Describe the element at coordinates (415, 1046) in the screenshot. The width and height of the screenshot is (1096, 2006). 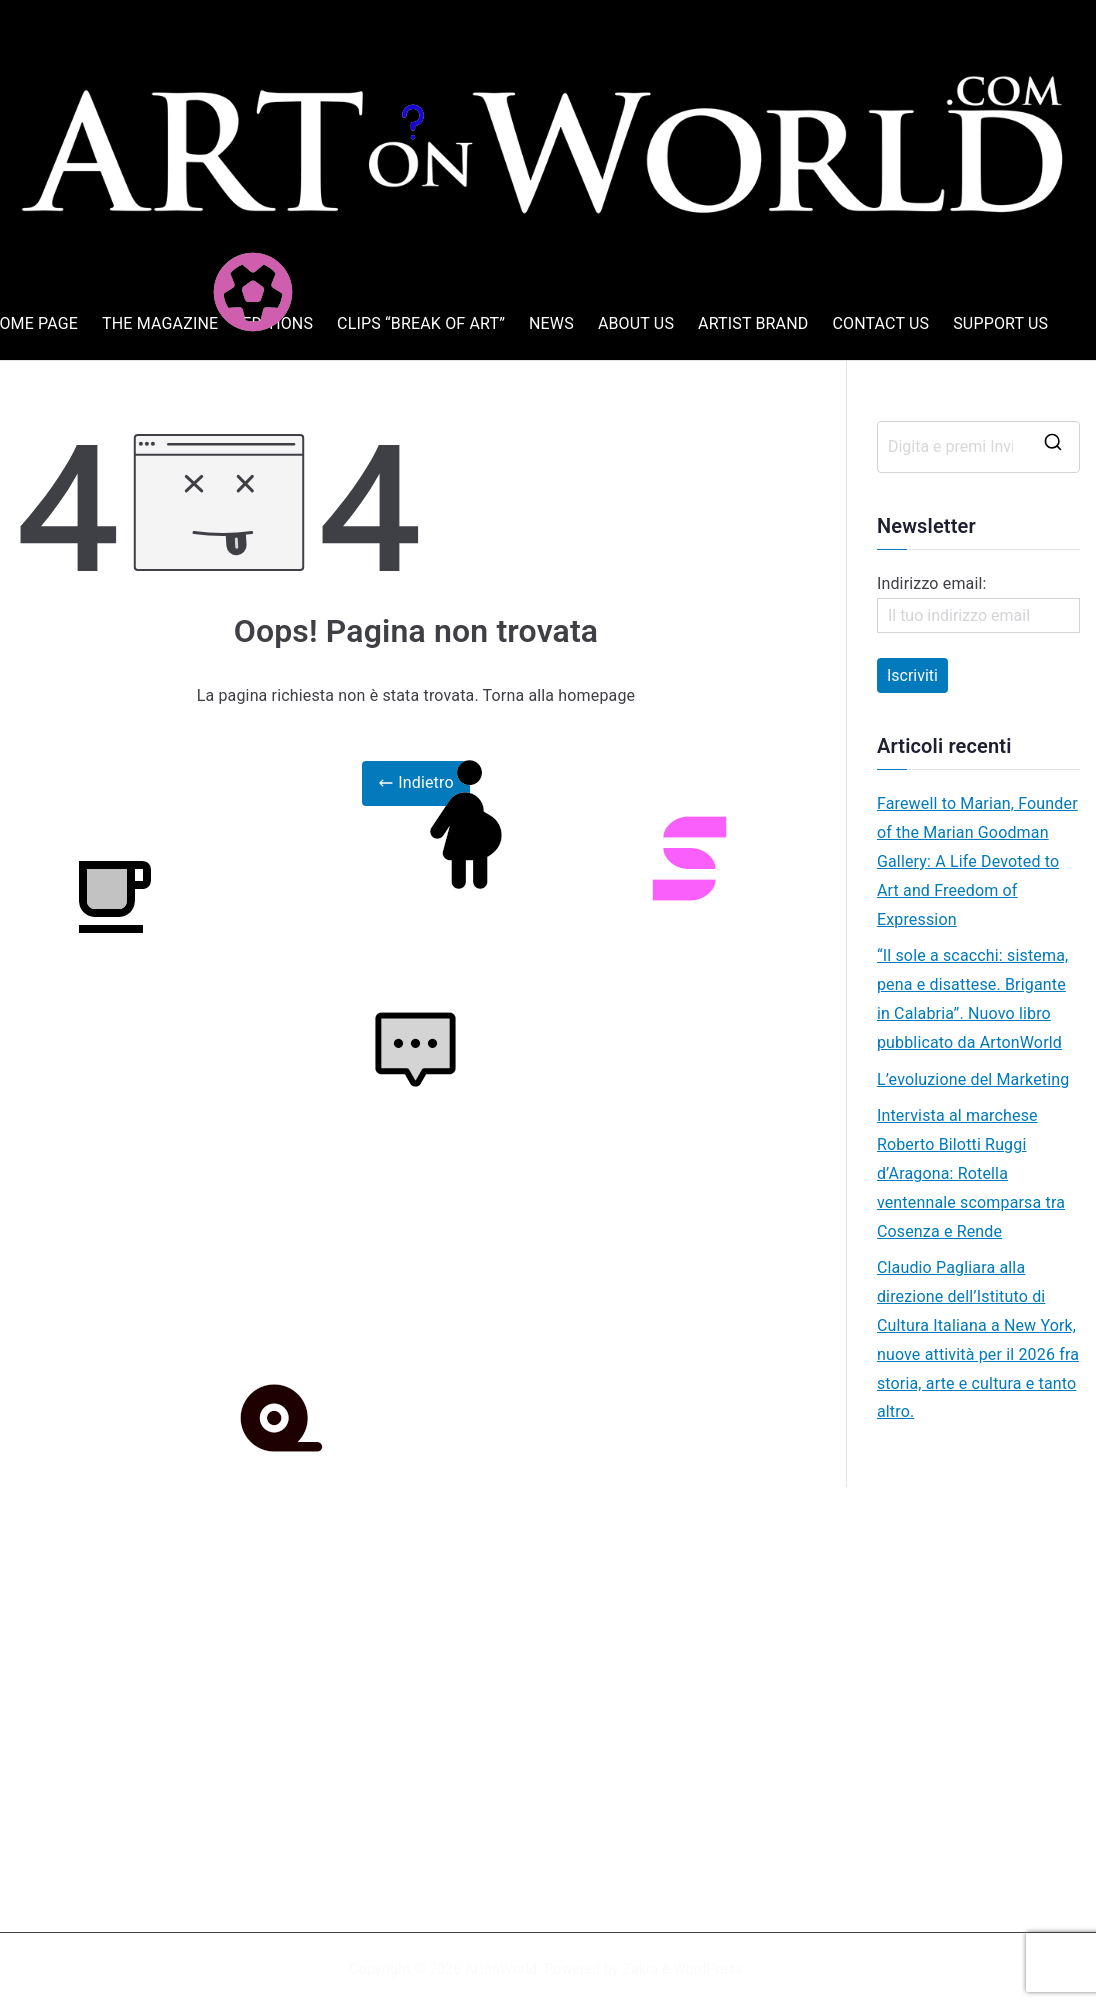
I see `open chat or messaging` at that location.